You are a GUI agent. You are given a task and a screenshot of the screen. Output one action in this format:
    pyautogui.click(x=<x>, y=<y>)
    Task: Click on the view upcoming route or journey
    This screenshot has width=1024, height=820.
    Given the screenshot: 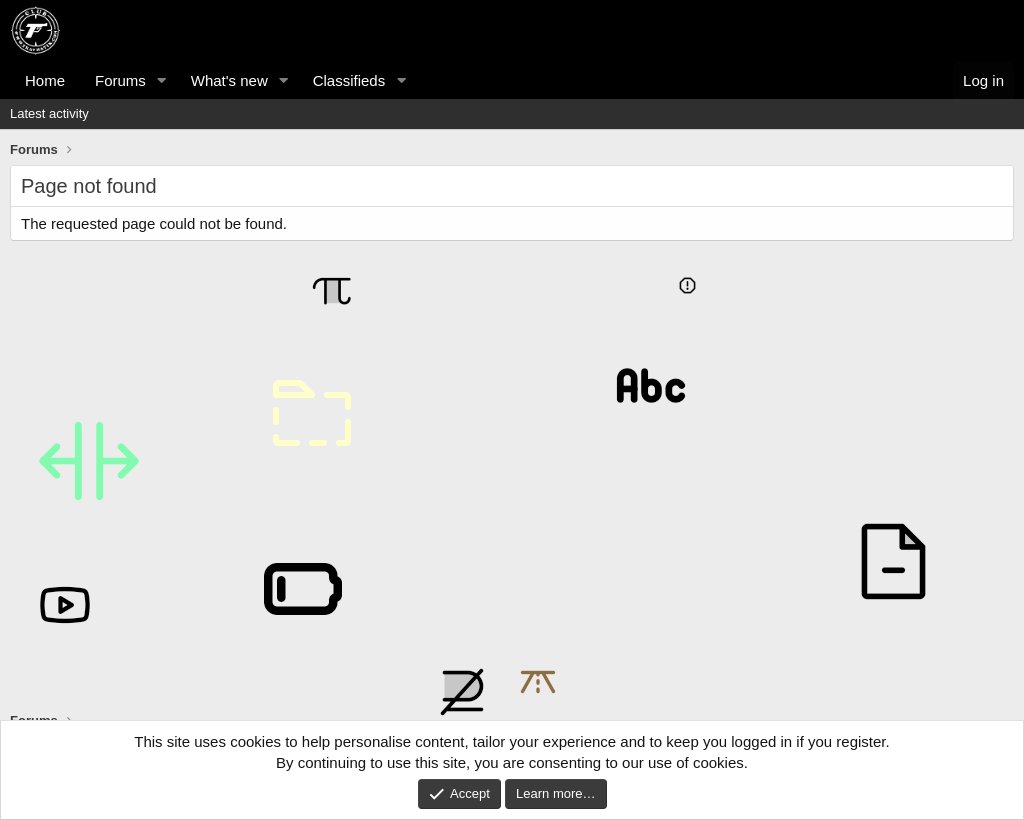 What is the action you would take?
    pyautogui.click(x=538, y=682)
    